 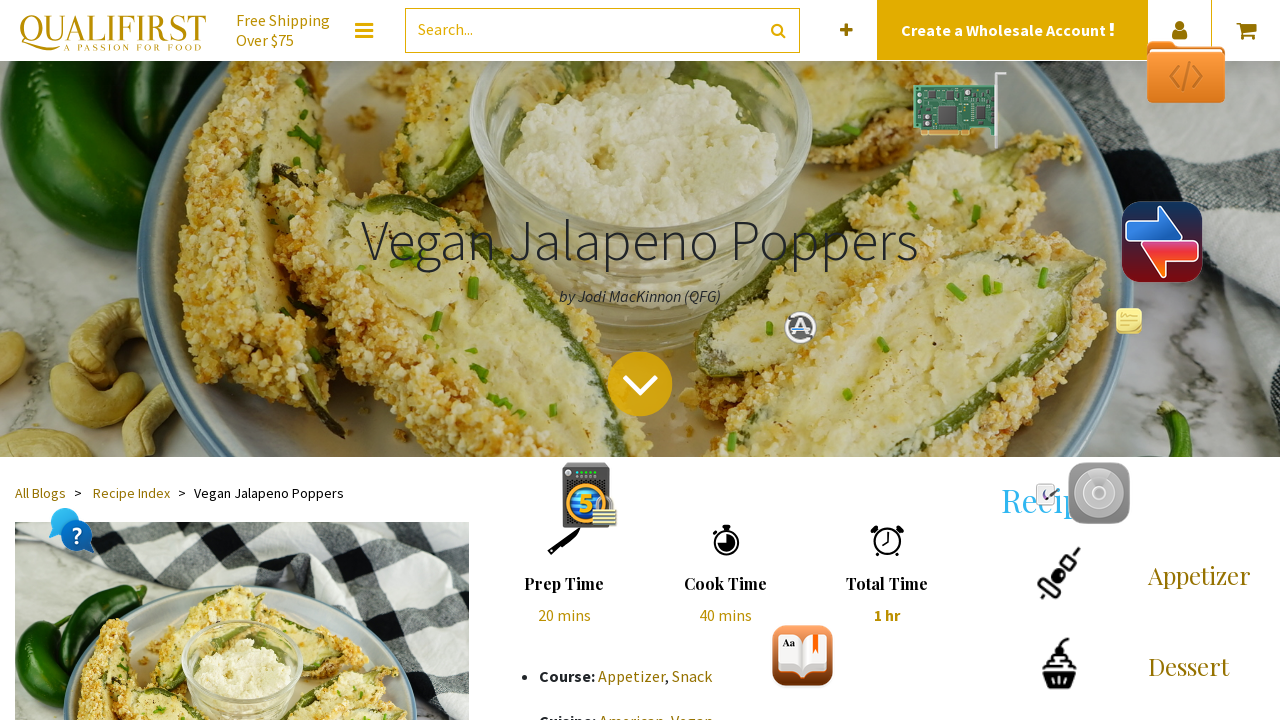 What do you see at coordinates (1047, 494) in the screenshot?
I see `create a new application or software package` at bounding box center [1047, 494].